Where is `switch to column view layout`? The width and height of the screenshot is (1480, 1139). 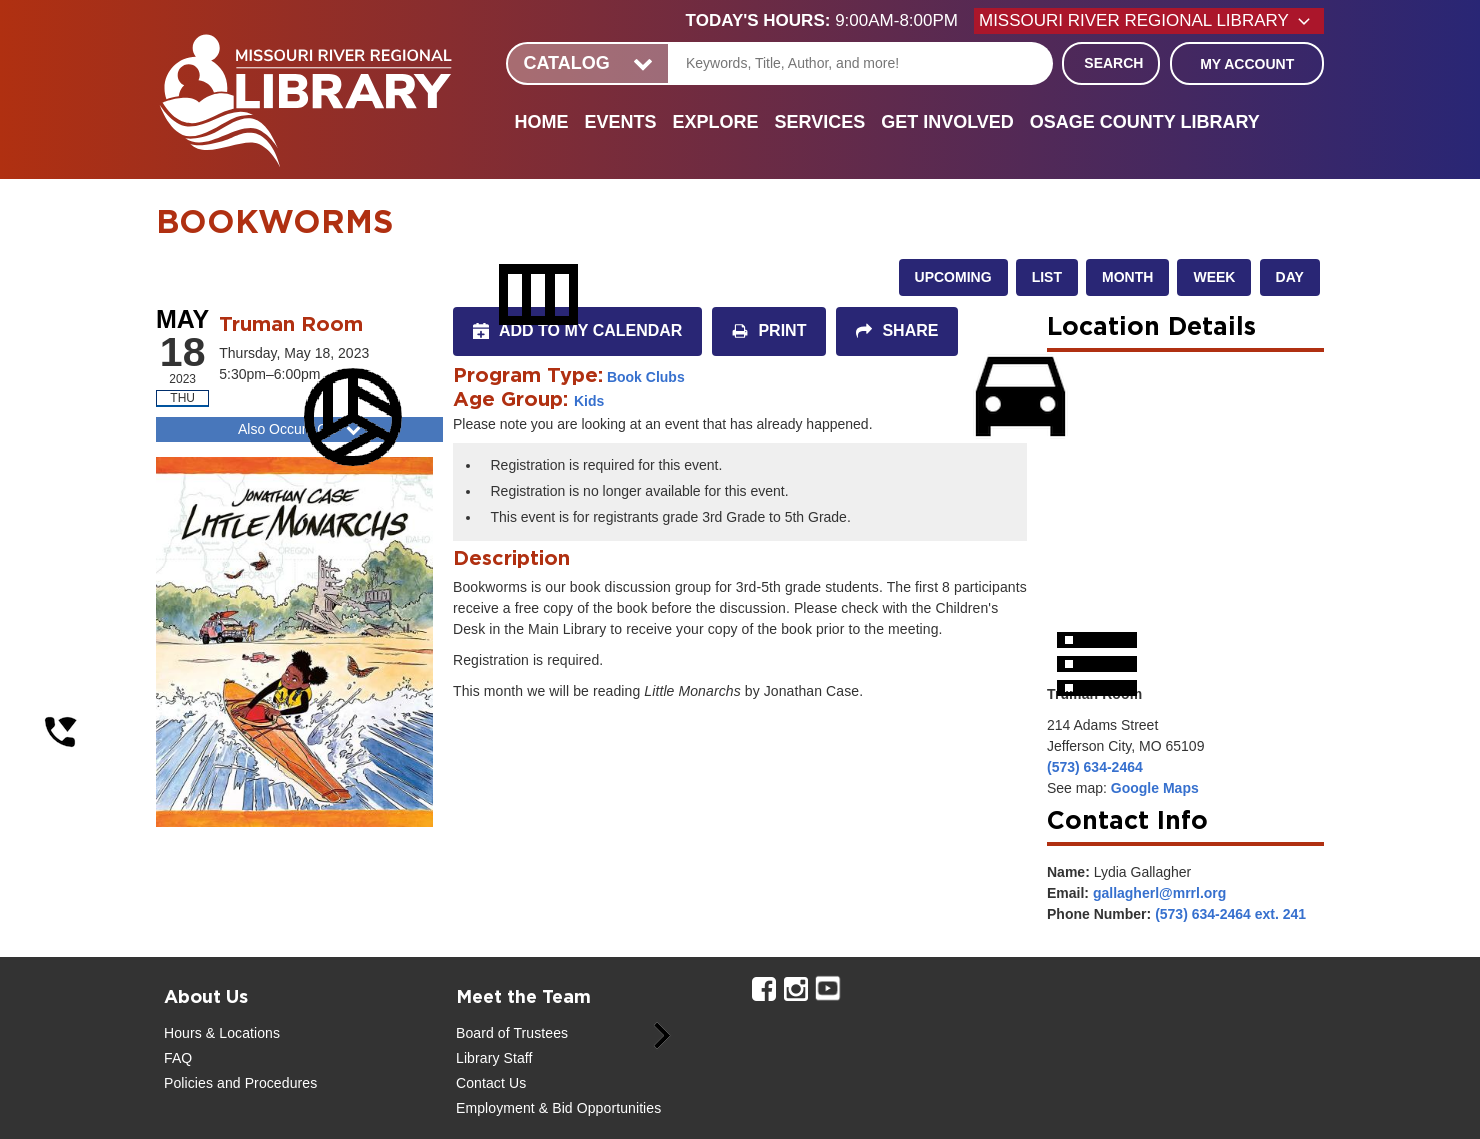 switch to column view layout is located at coordinates (536, 297).